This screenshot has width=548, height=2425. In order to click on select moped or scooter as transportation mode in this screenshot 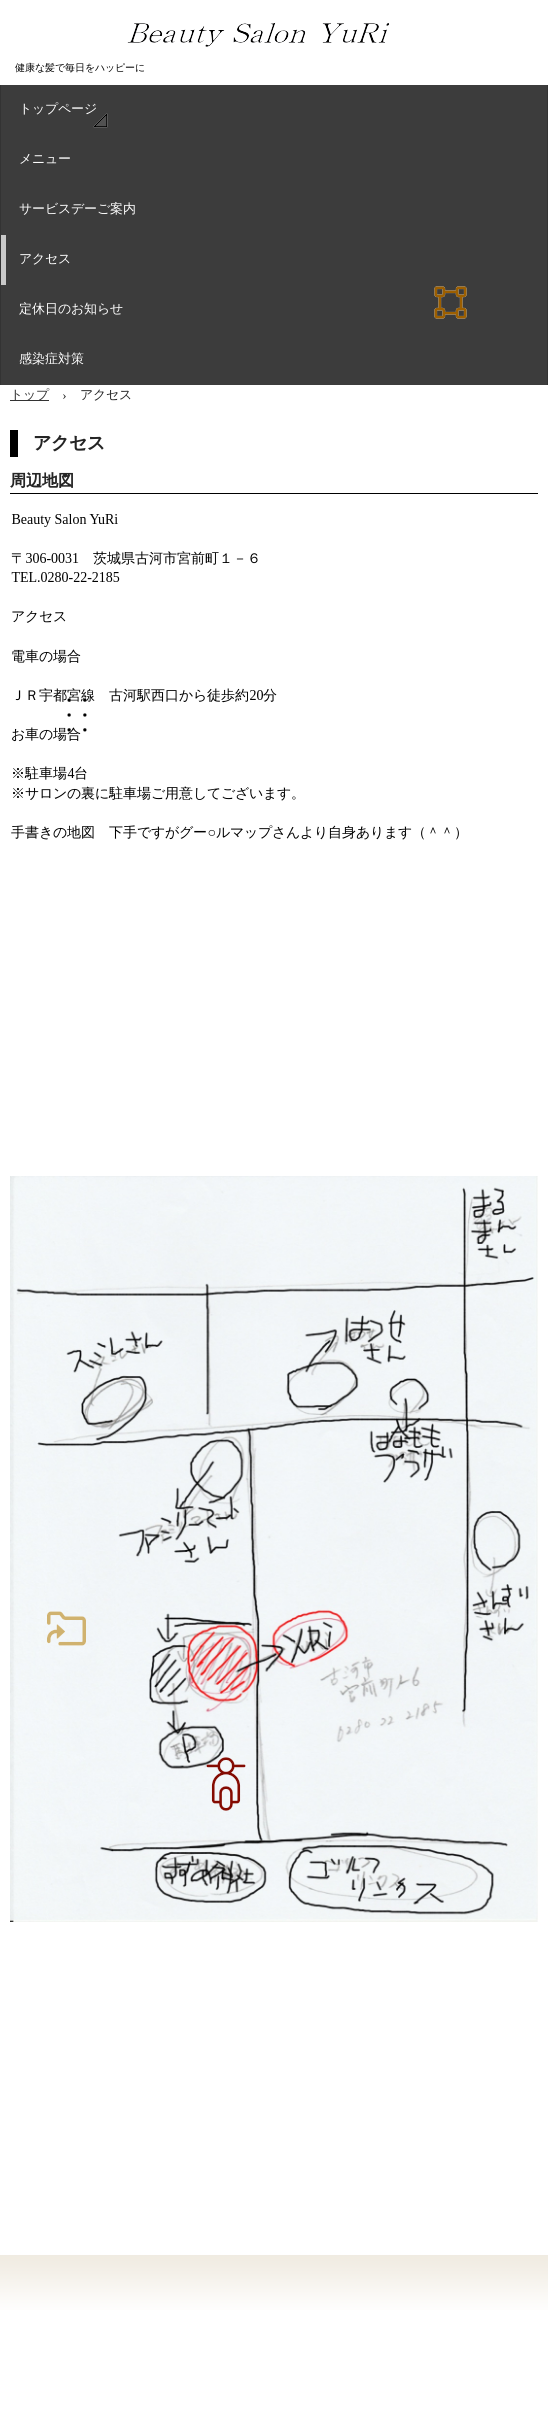, I will do `click(226, 1784)`.